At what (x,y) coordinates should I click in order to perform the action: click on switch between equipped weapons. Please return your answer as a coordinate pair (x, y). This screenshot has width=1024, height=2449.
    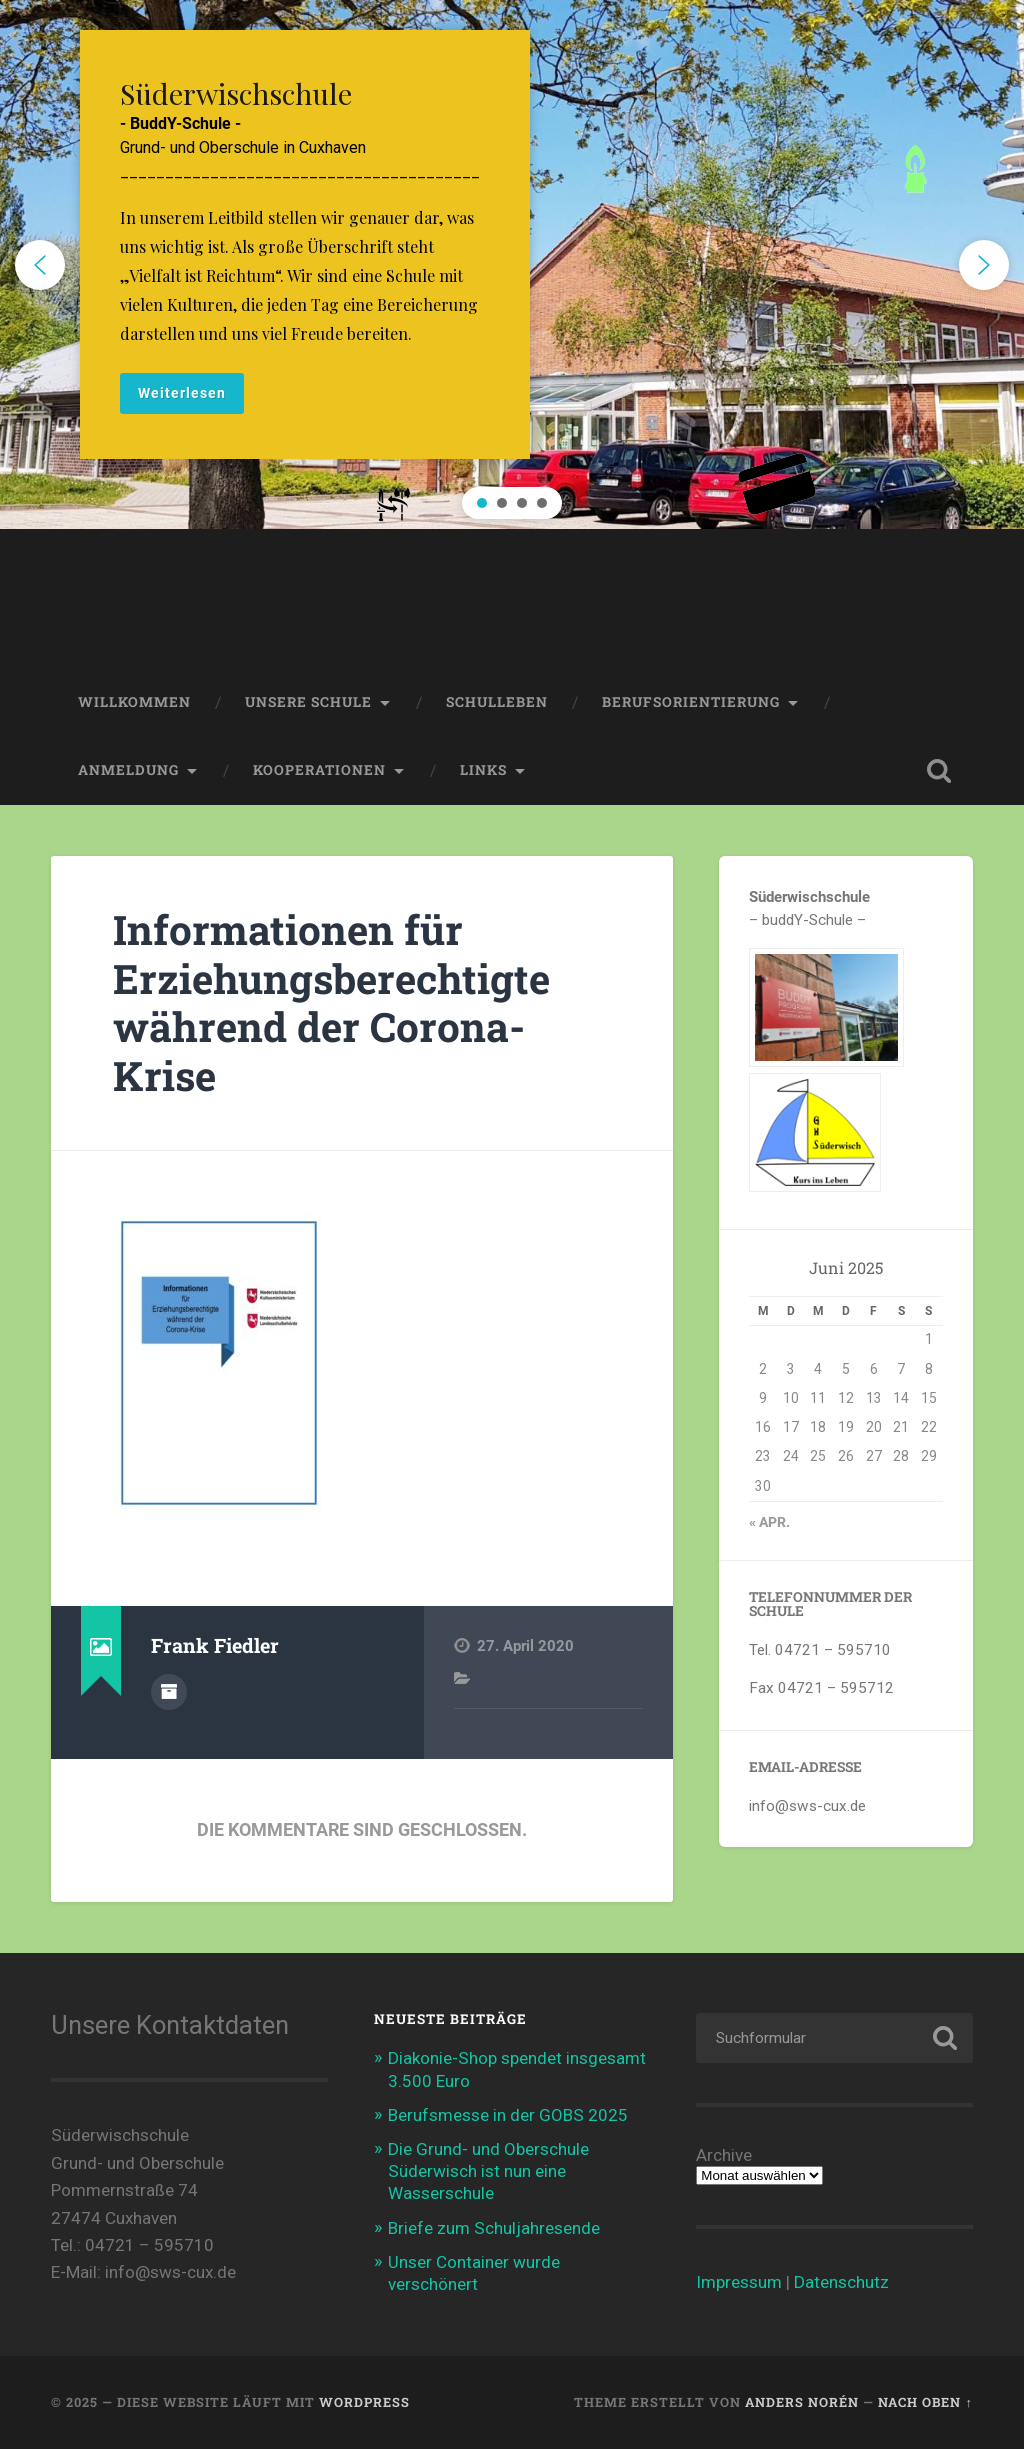
    Looking at the image, I should click on (393, 504).